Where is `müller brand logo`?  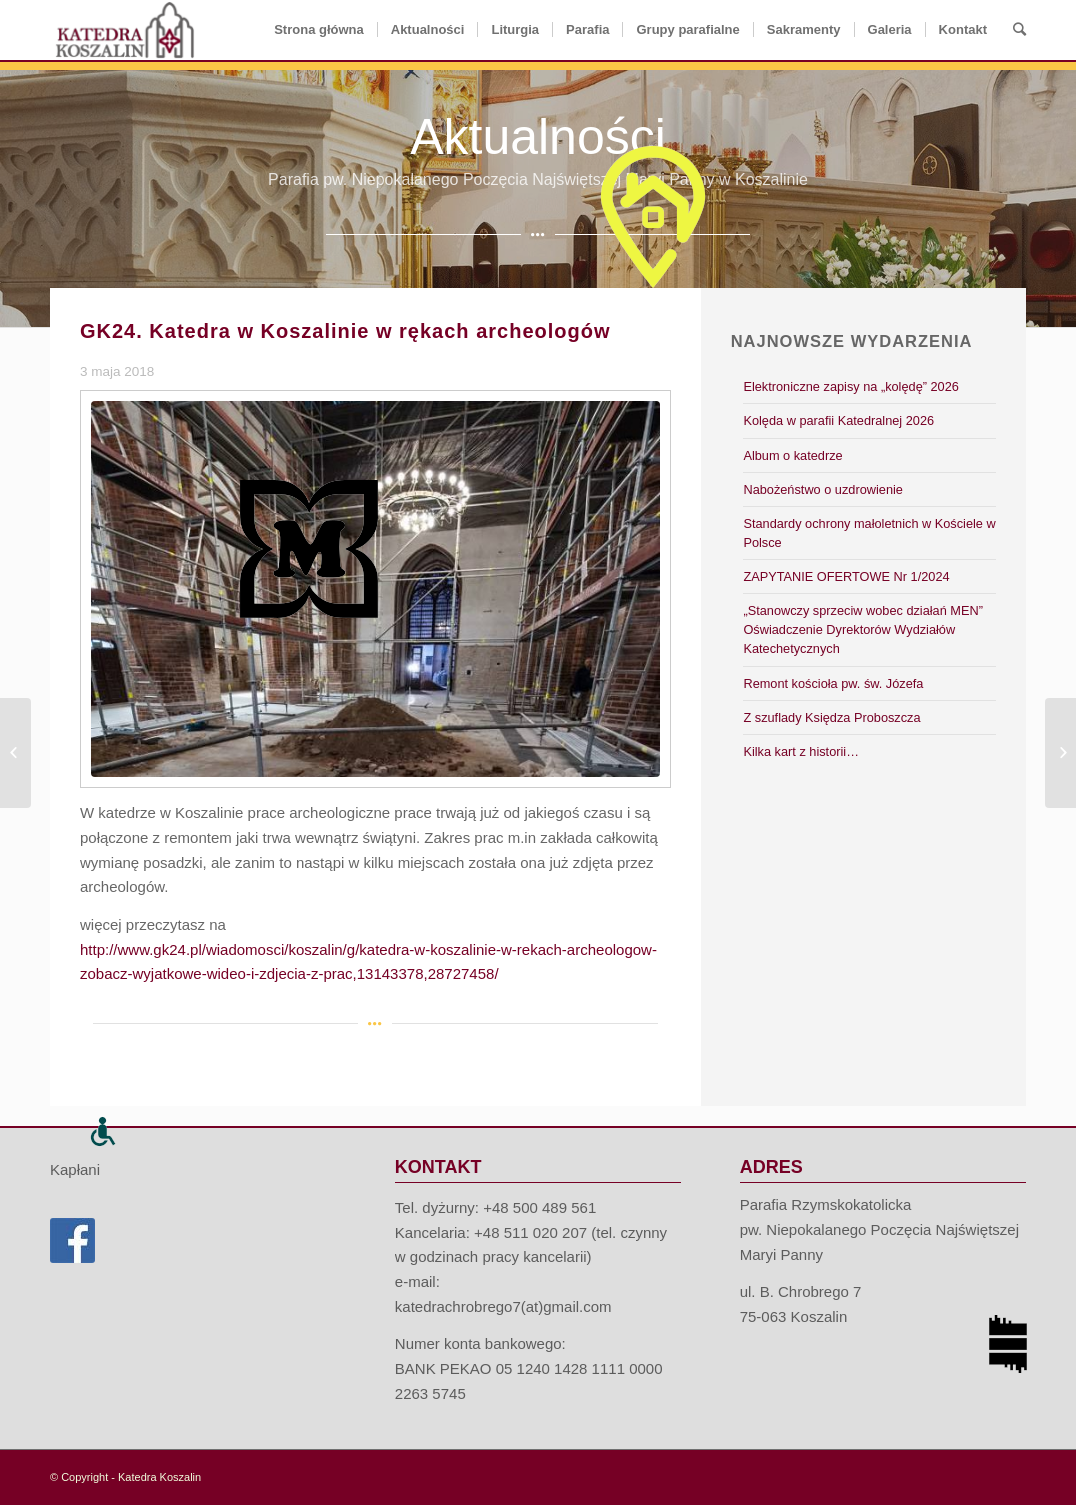 müller brand logo is located at coordinates (309, 549).